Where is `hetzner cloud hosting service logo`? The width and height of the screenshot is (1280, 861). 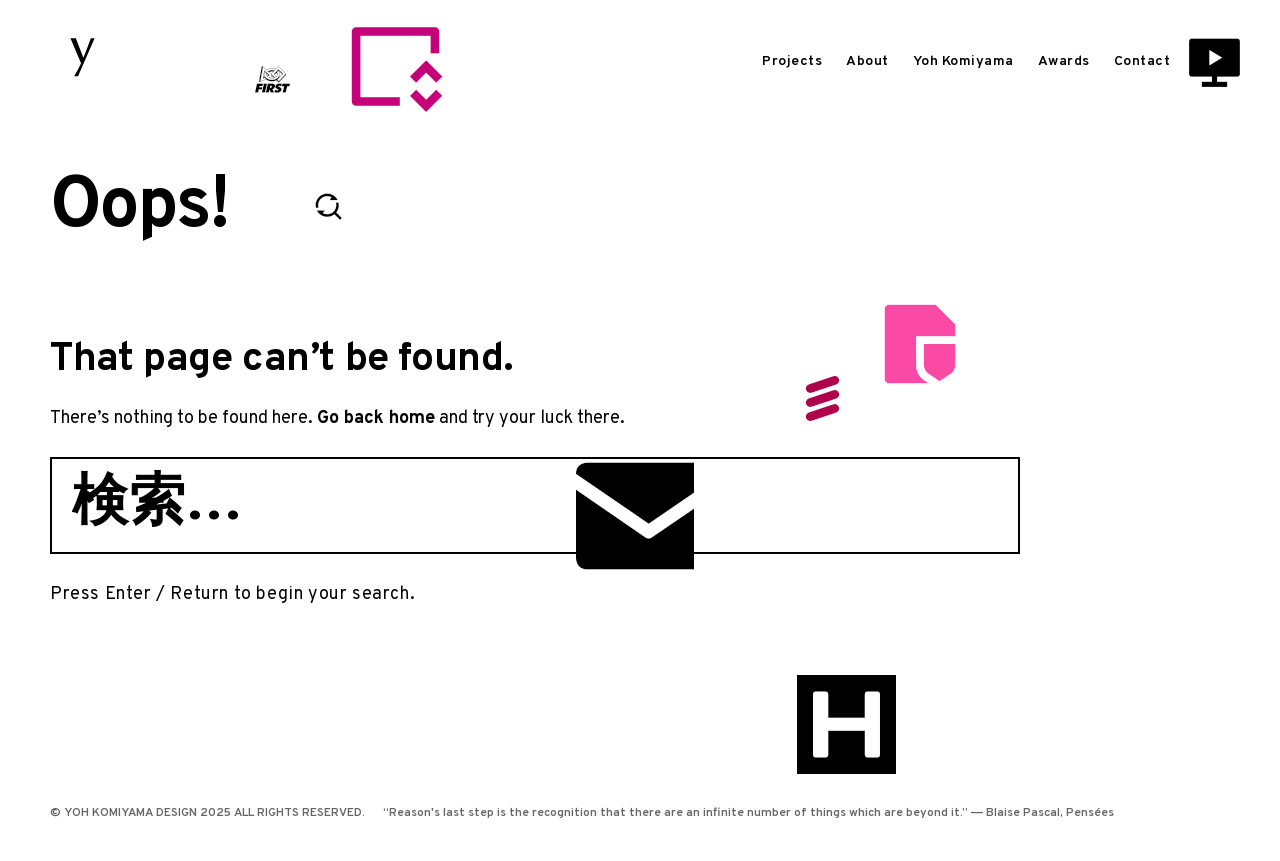
hetzner cloud hosting service logo is located at coordinates (846, 724).